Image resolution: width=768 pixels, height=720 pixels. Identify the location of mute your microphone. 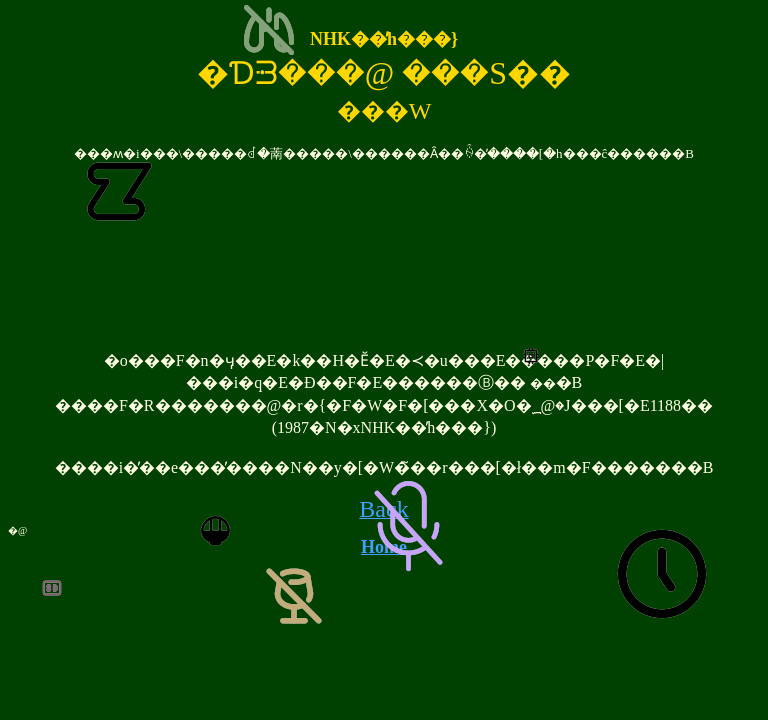
(408, 524).